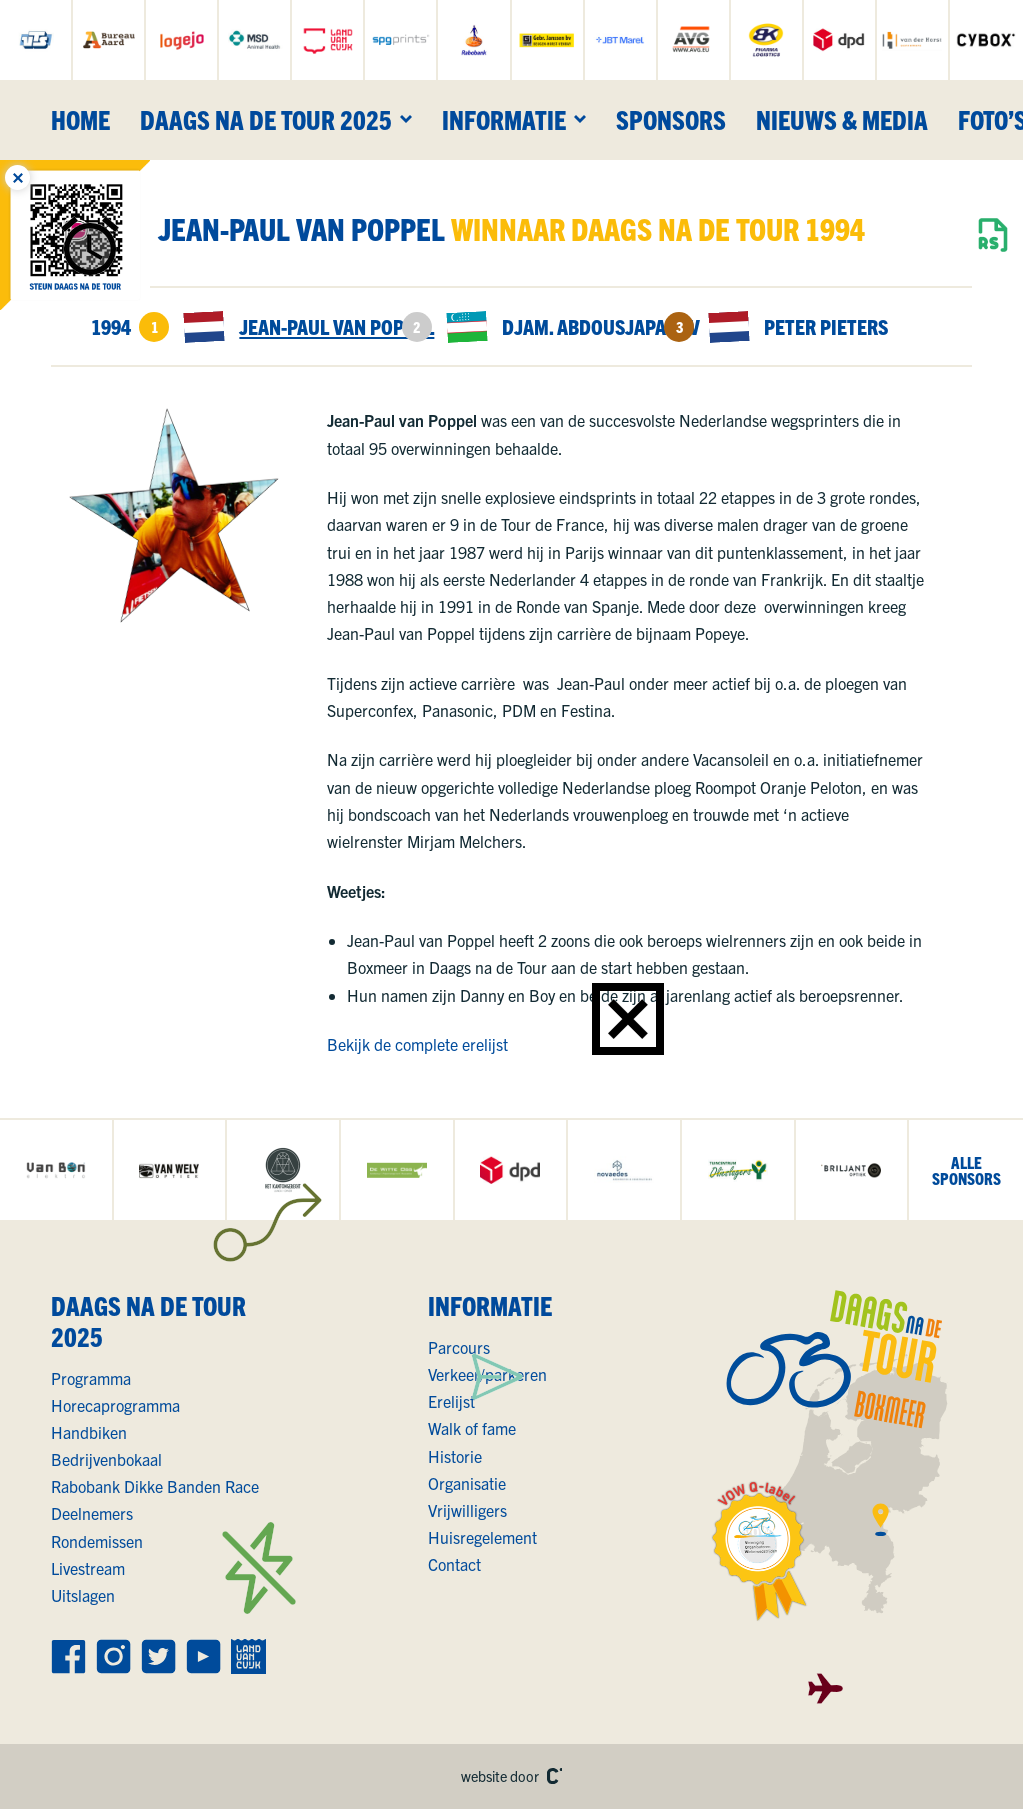 The image size is (1023, 1809). What do you see at coordinates (628, 1019) in the screenshot?
I see `indicates a feature or option is disabled by default` at bounding box center [628, 1019].